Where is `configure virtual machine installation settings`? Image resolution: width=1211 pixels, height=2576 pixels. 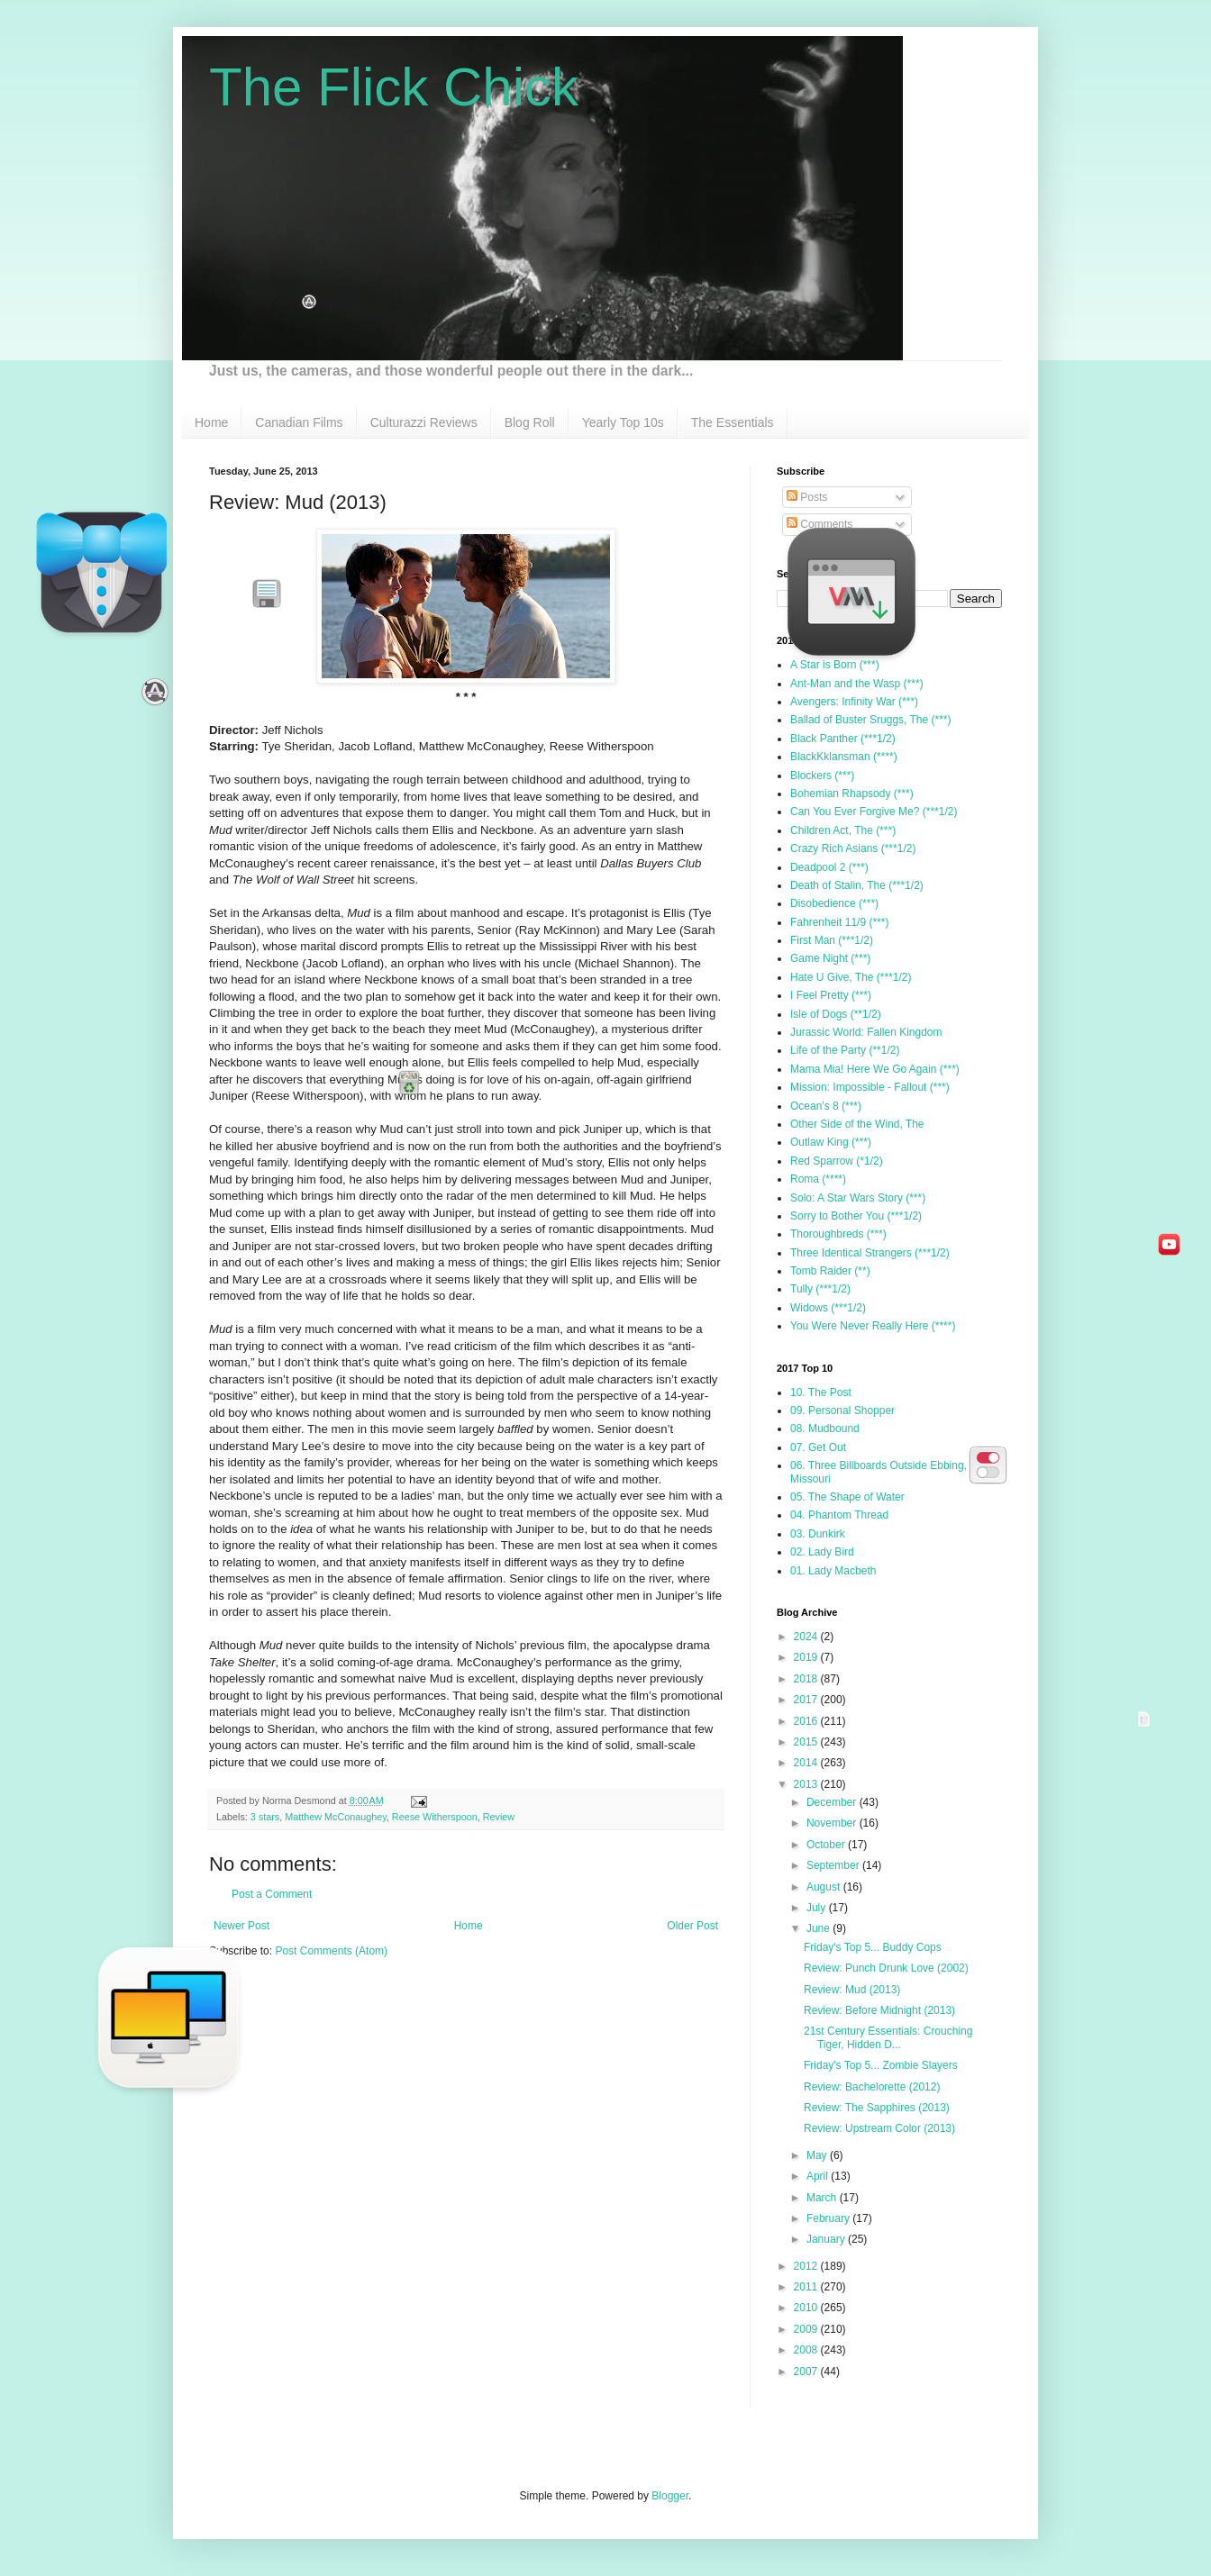
configure virtual machine installation settings is located at coordinates (851, 592).